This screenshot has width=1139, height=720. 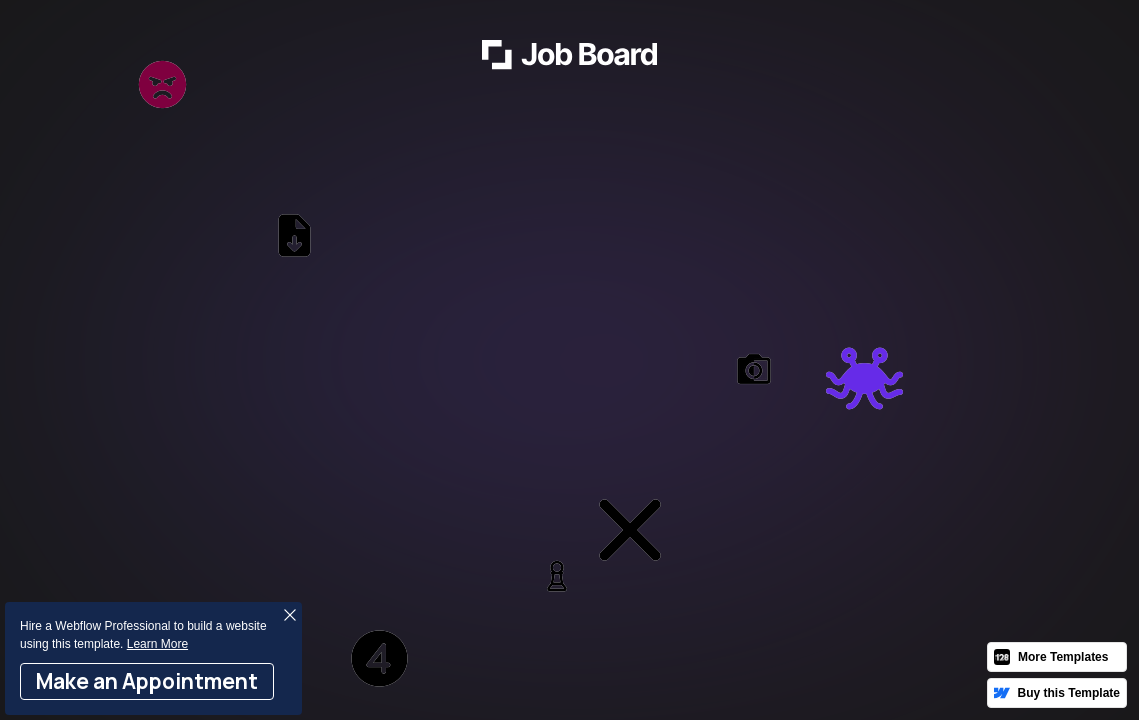 I want to click on download file, so click(x=294, y=235).